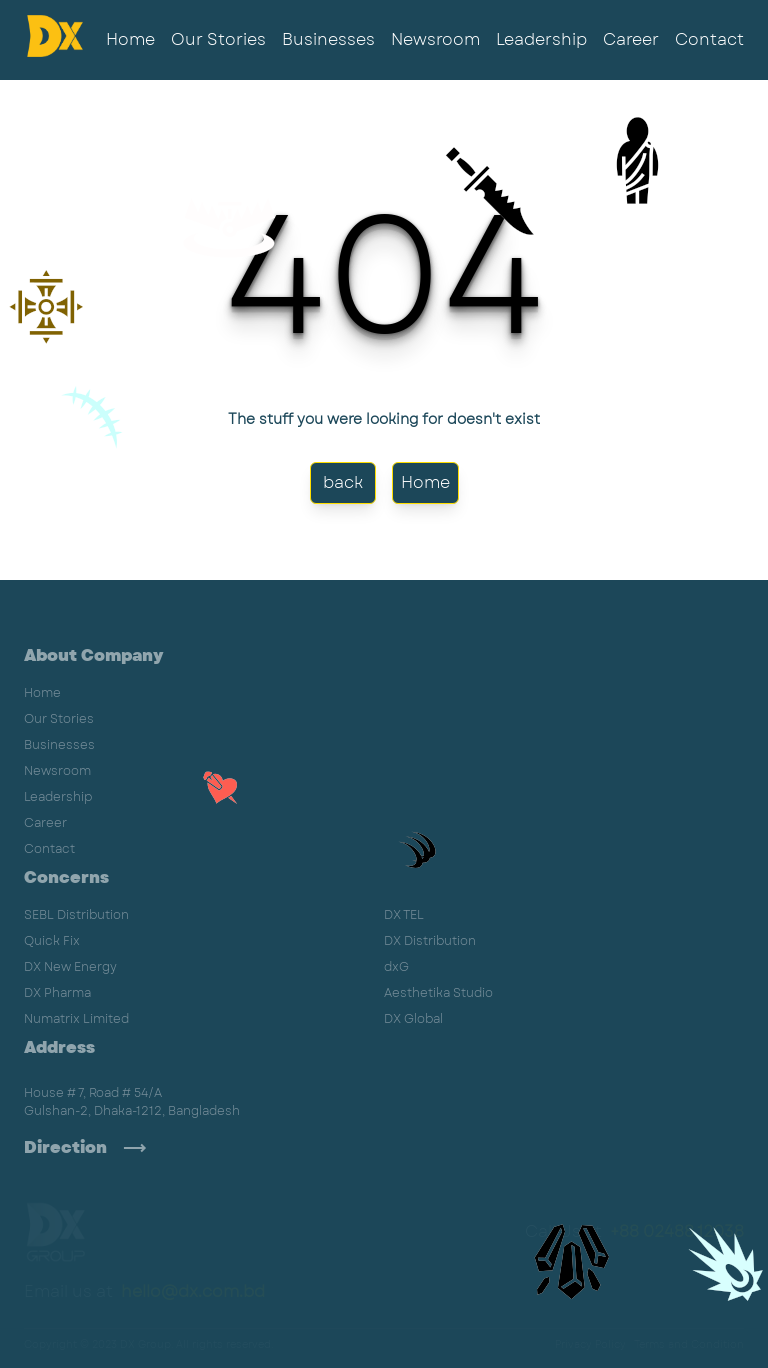 Image resolution: width=768 pixels, height=1368 pixels. What do you see at coordinates (46, 307) in the screenshot?
I see `religious or gothic-themed game category` at bounding box center [46, 307].